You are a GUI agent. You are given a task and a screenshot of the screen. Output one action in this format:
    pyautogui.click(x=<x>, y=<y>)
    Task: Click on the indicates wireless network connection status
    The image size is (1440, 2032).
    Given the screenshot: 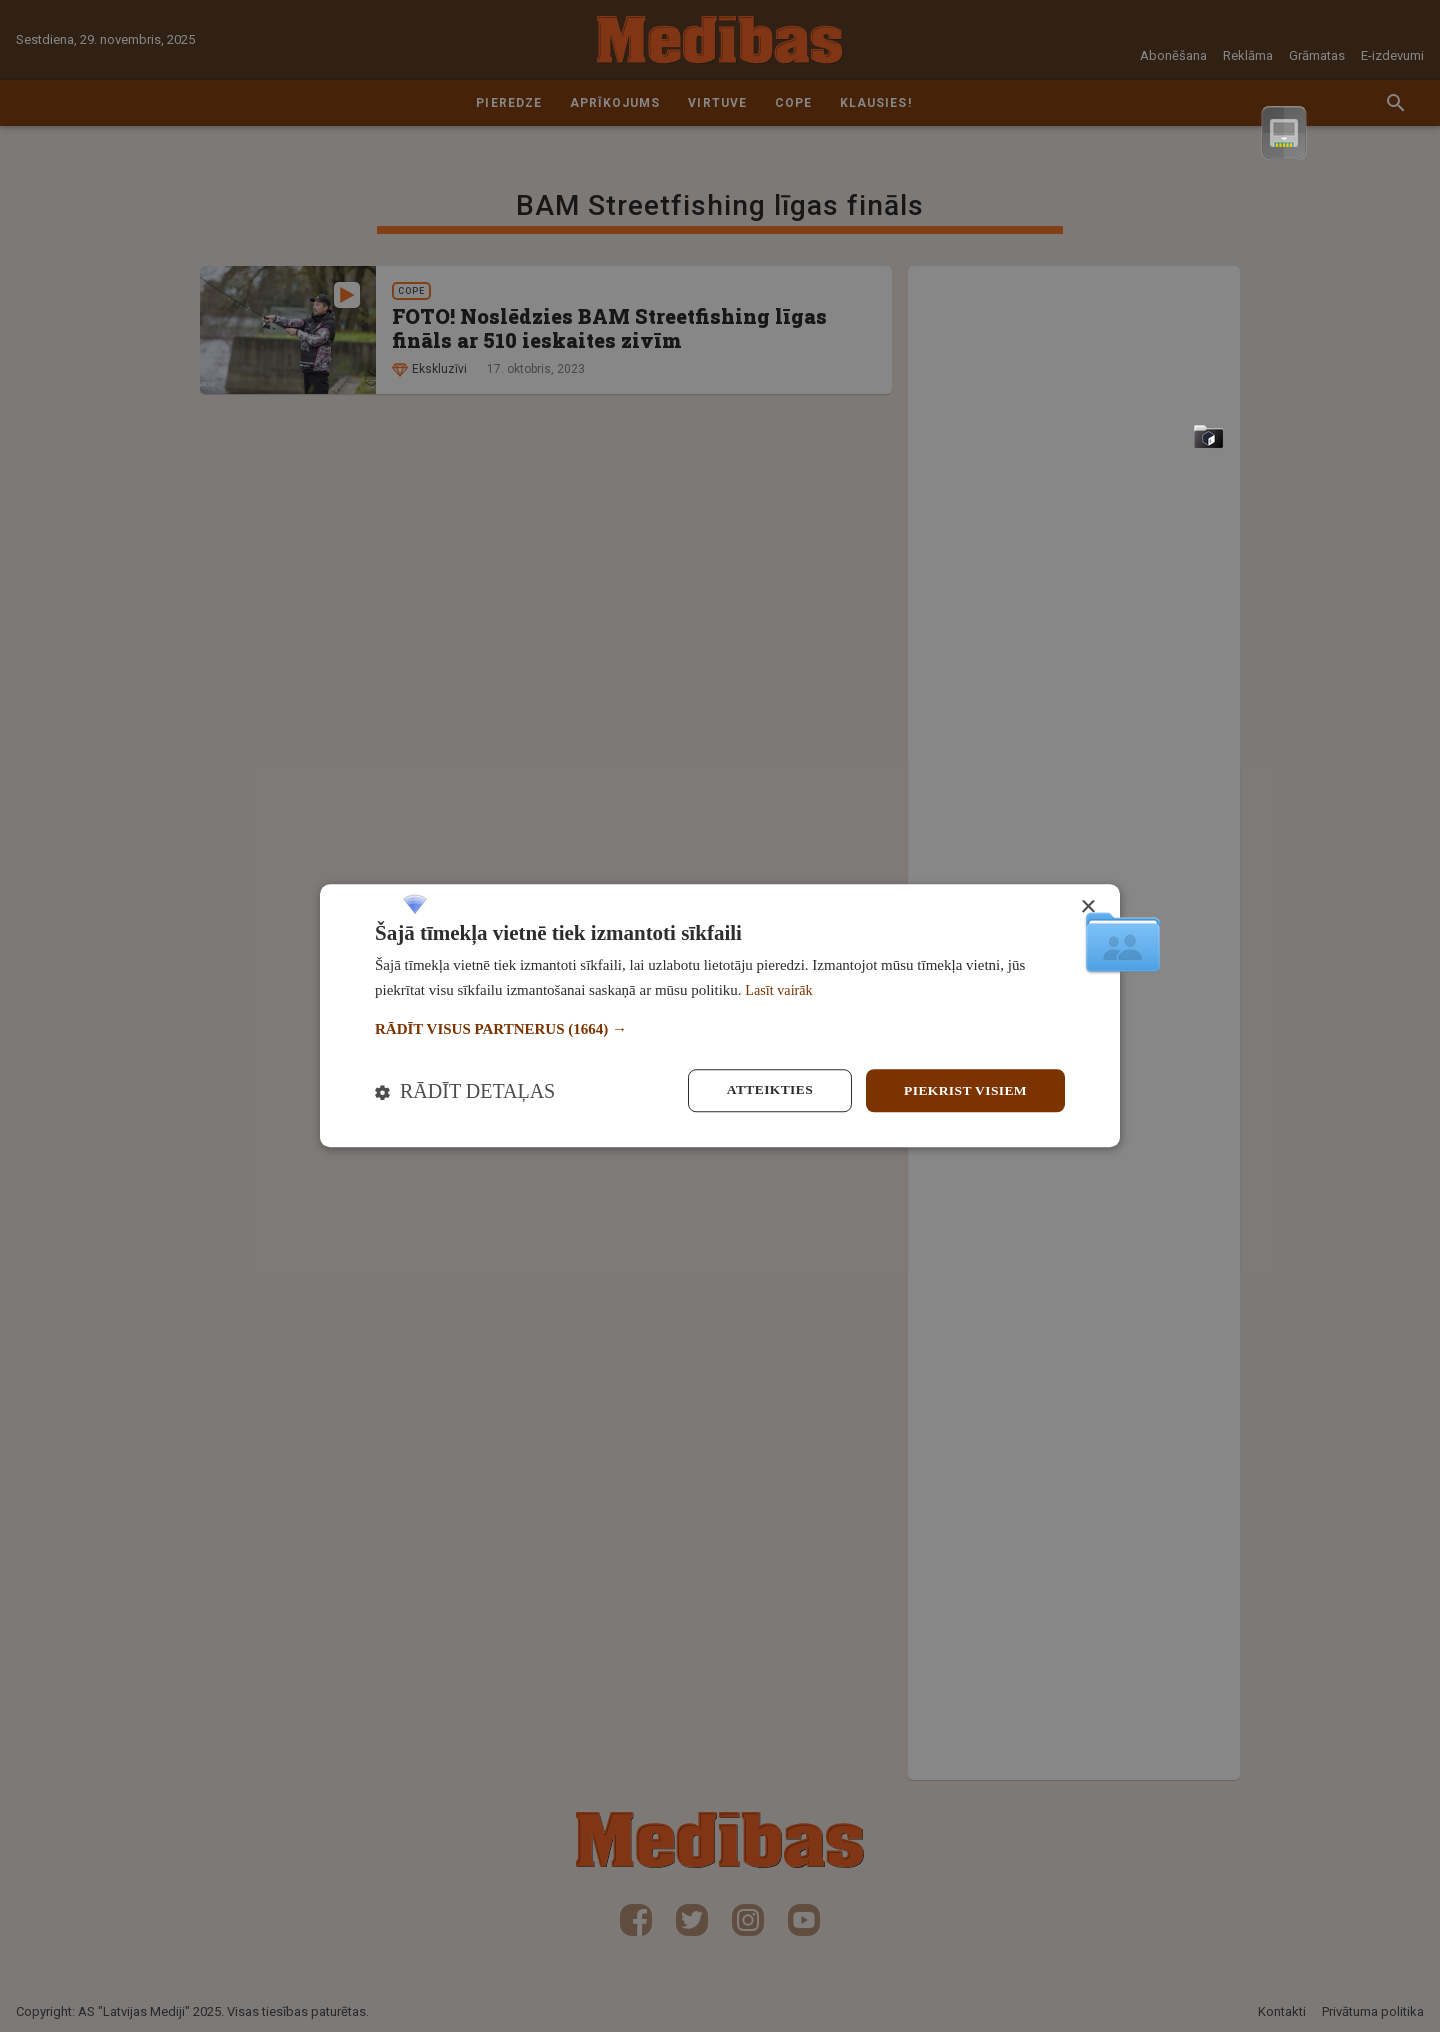 What is the action you would take?
    pyautogui.click(x=415, y=904)
    